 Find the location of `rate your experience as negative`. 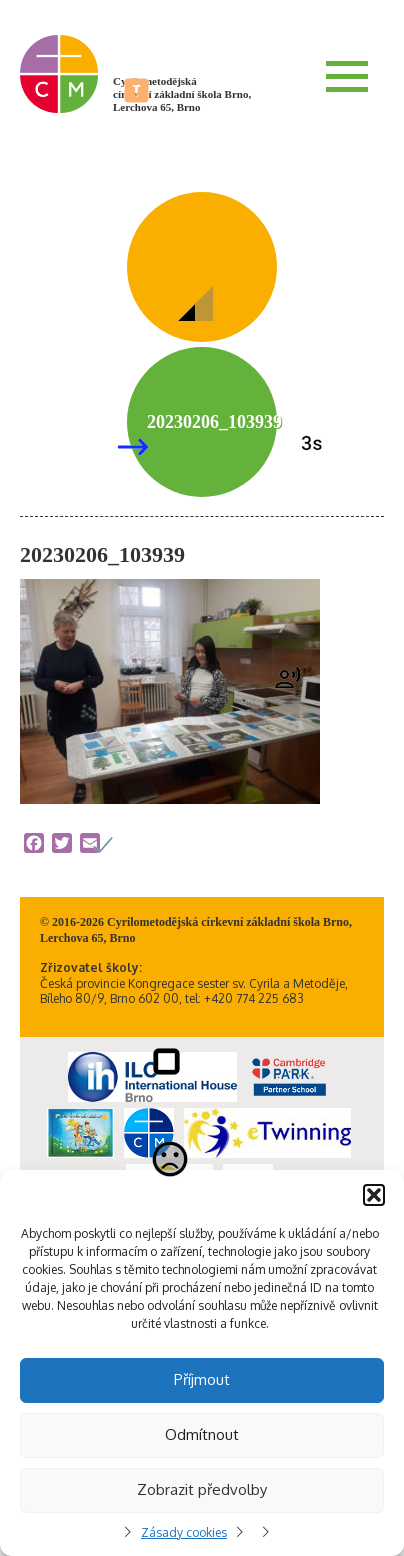

rate your experience as negative is located at coordinates (170, 1159).